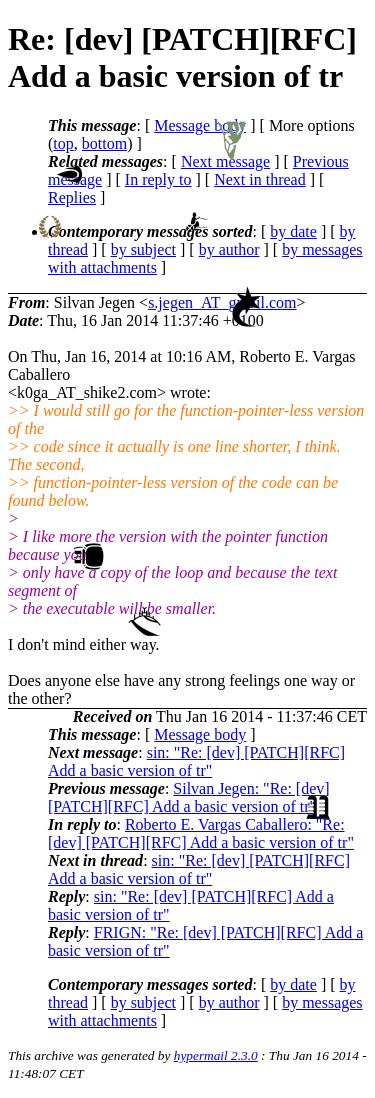 Image resolution: width=375 pixels, height=1098 pixels. I want to click on select knee pad equipment for your character, so click(88, 556).